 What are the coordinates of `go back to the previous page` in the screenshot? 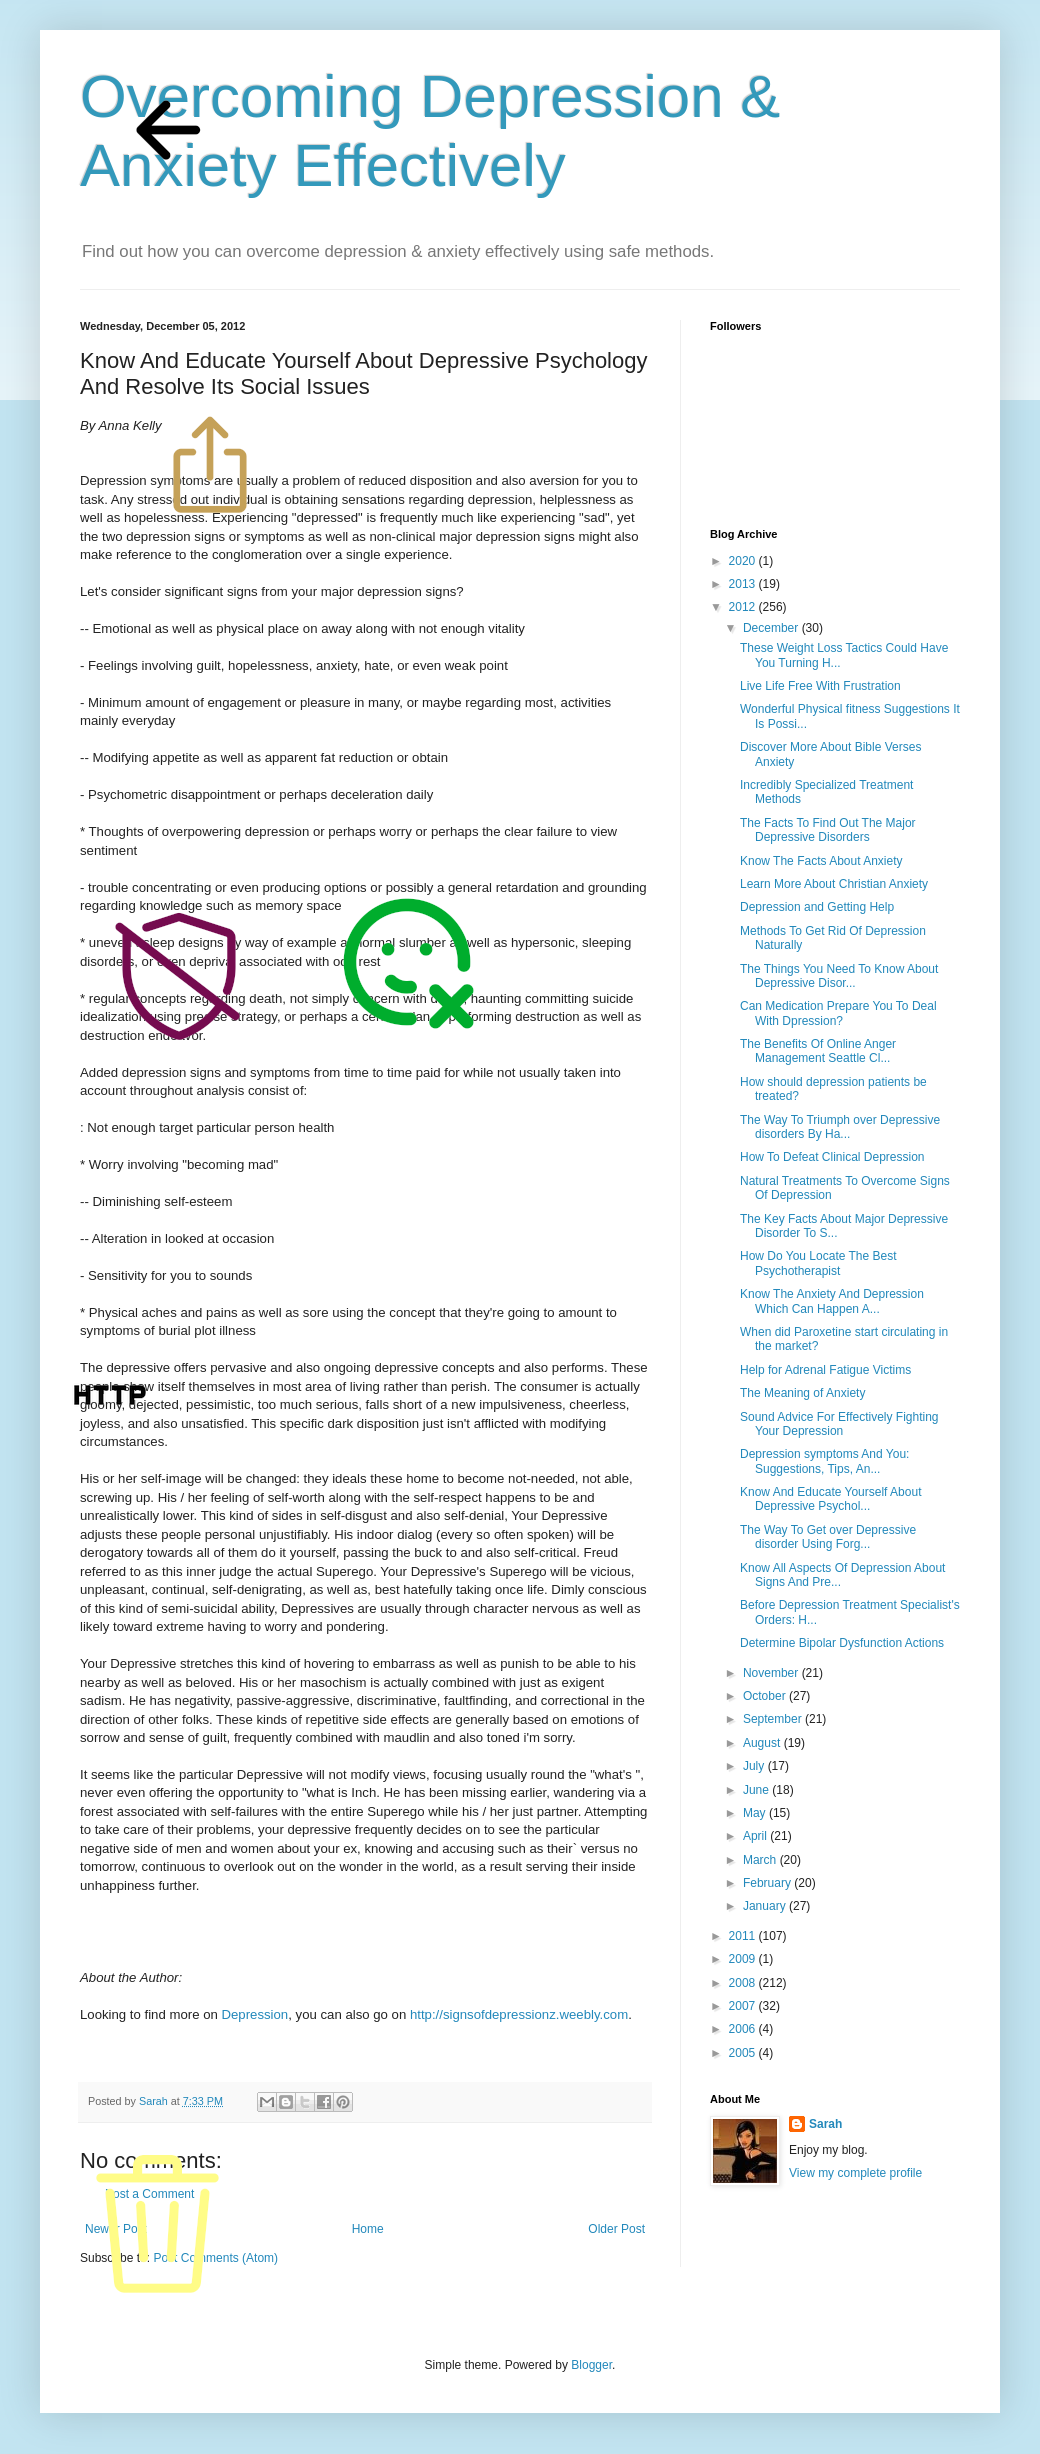 It's located at (170, 131).